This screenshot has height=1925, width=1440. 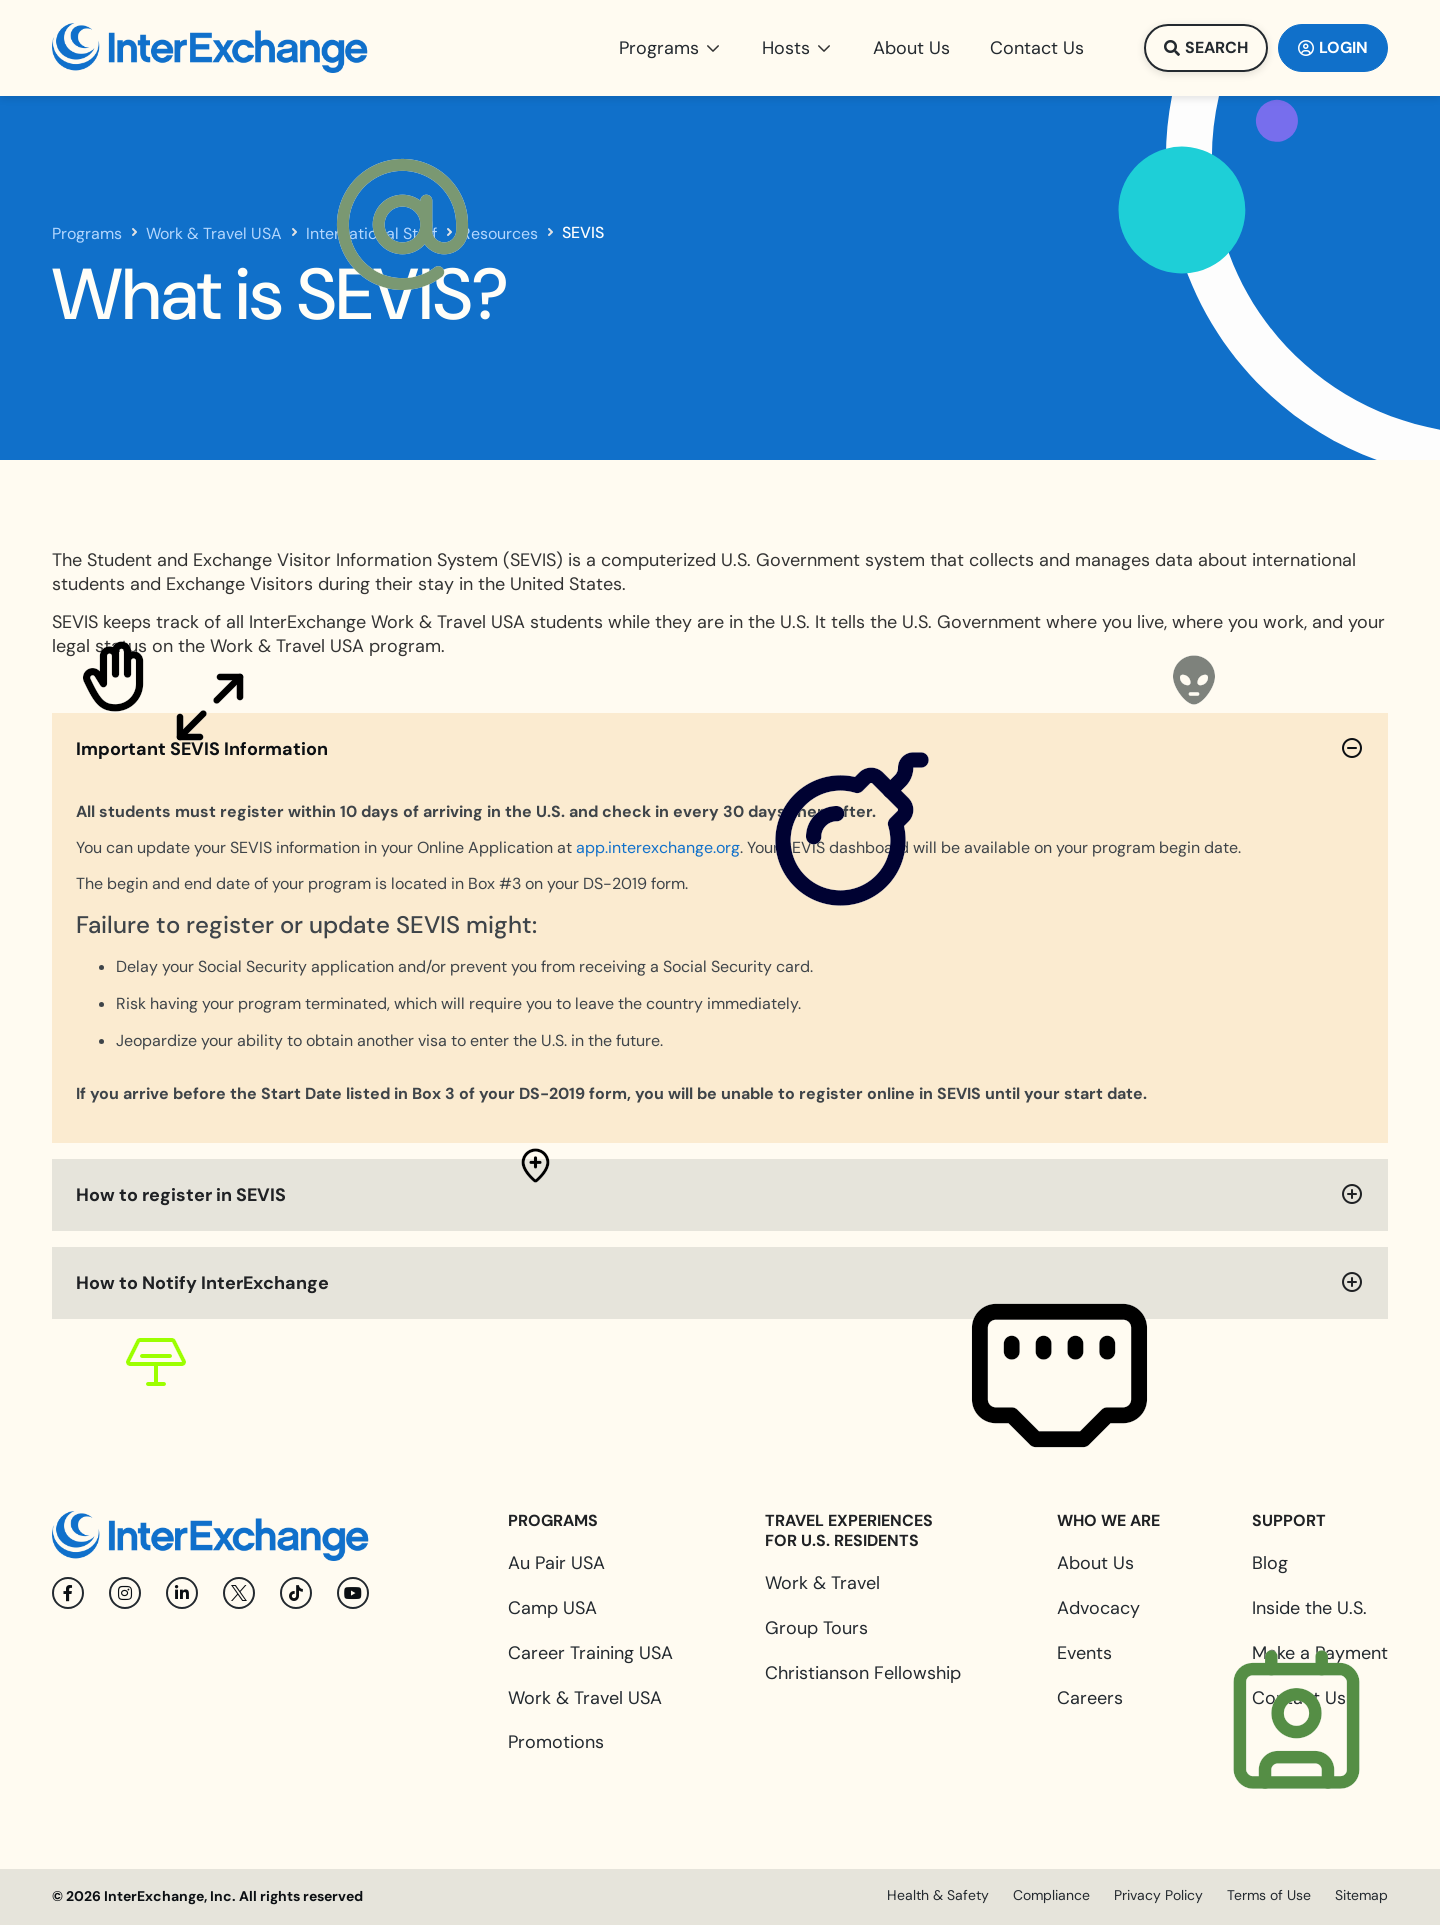 What do you see at coordinates (156, 1362) in the screenshot?
I see `access presentation mode` at bounding box center [156, 1362].